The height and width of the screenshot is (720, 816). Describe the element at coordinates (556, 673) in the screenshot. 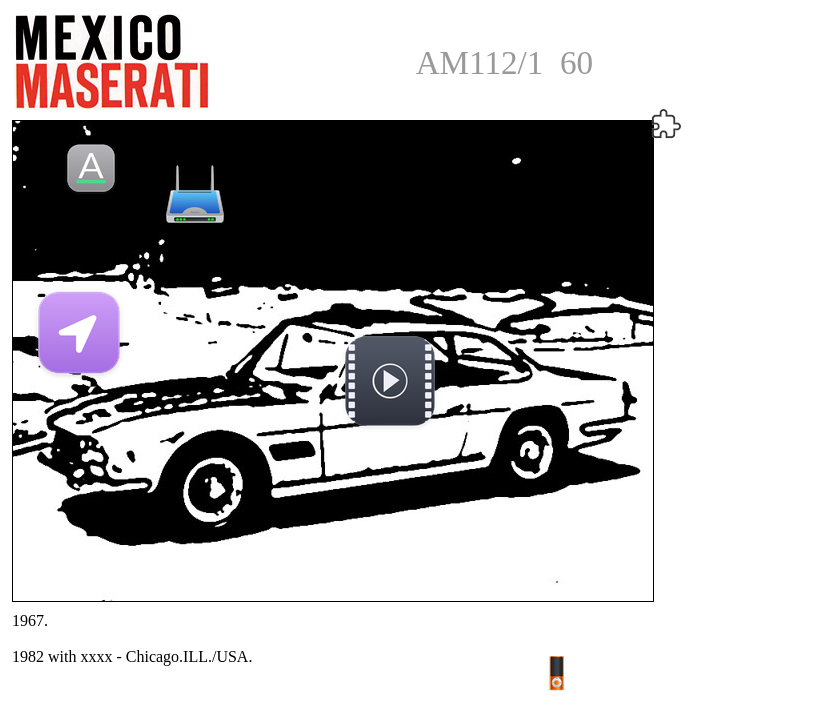

I see `iPod nano device connected` at that location.